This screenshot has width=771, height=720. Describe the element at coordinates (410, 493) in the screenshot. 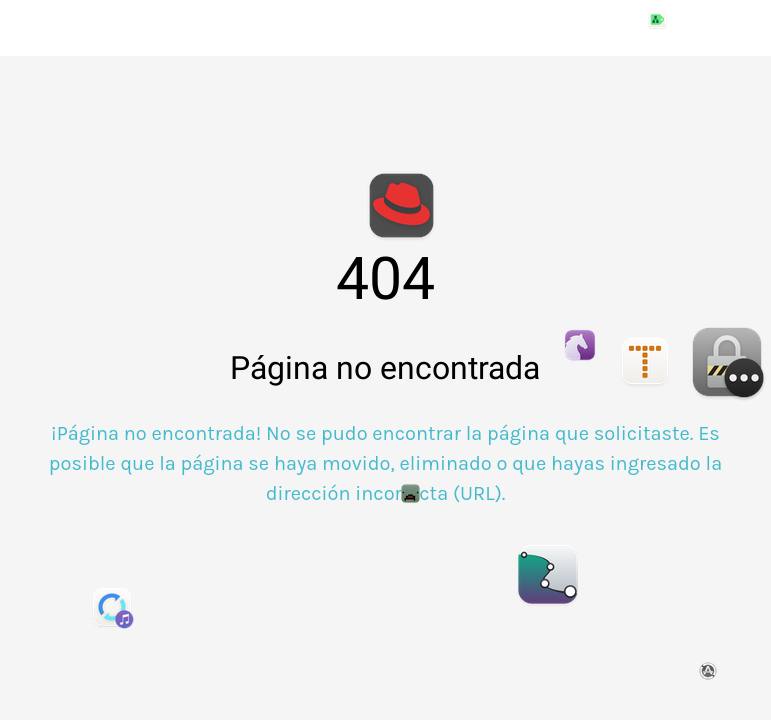

I see `launch unturned game` at that location.